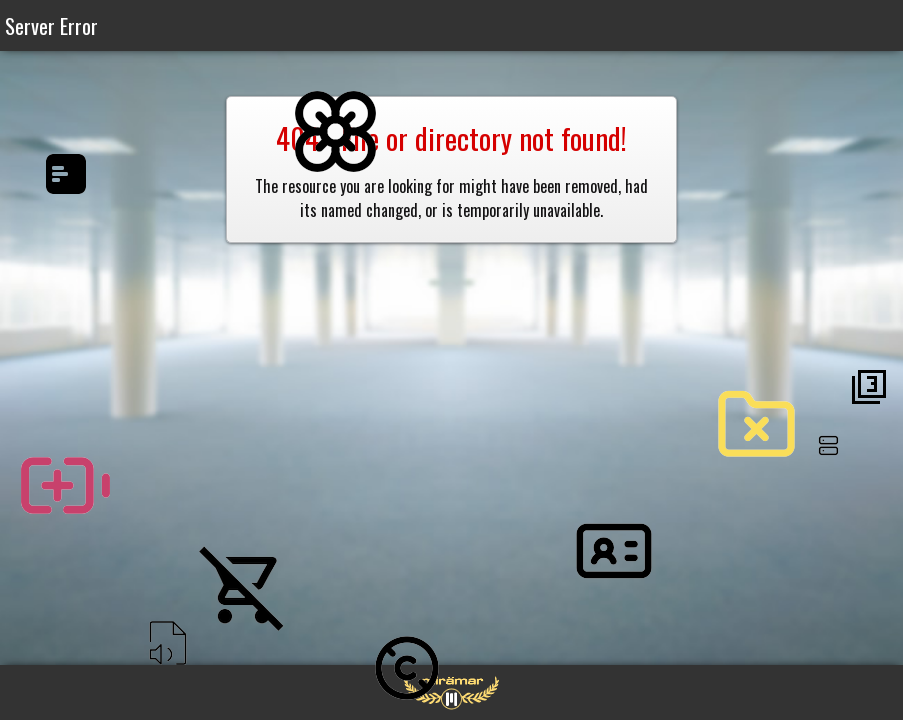 The image size is (903, 720). I want to click on view your profile or identity information, so click(614, 551).